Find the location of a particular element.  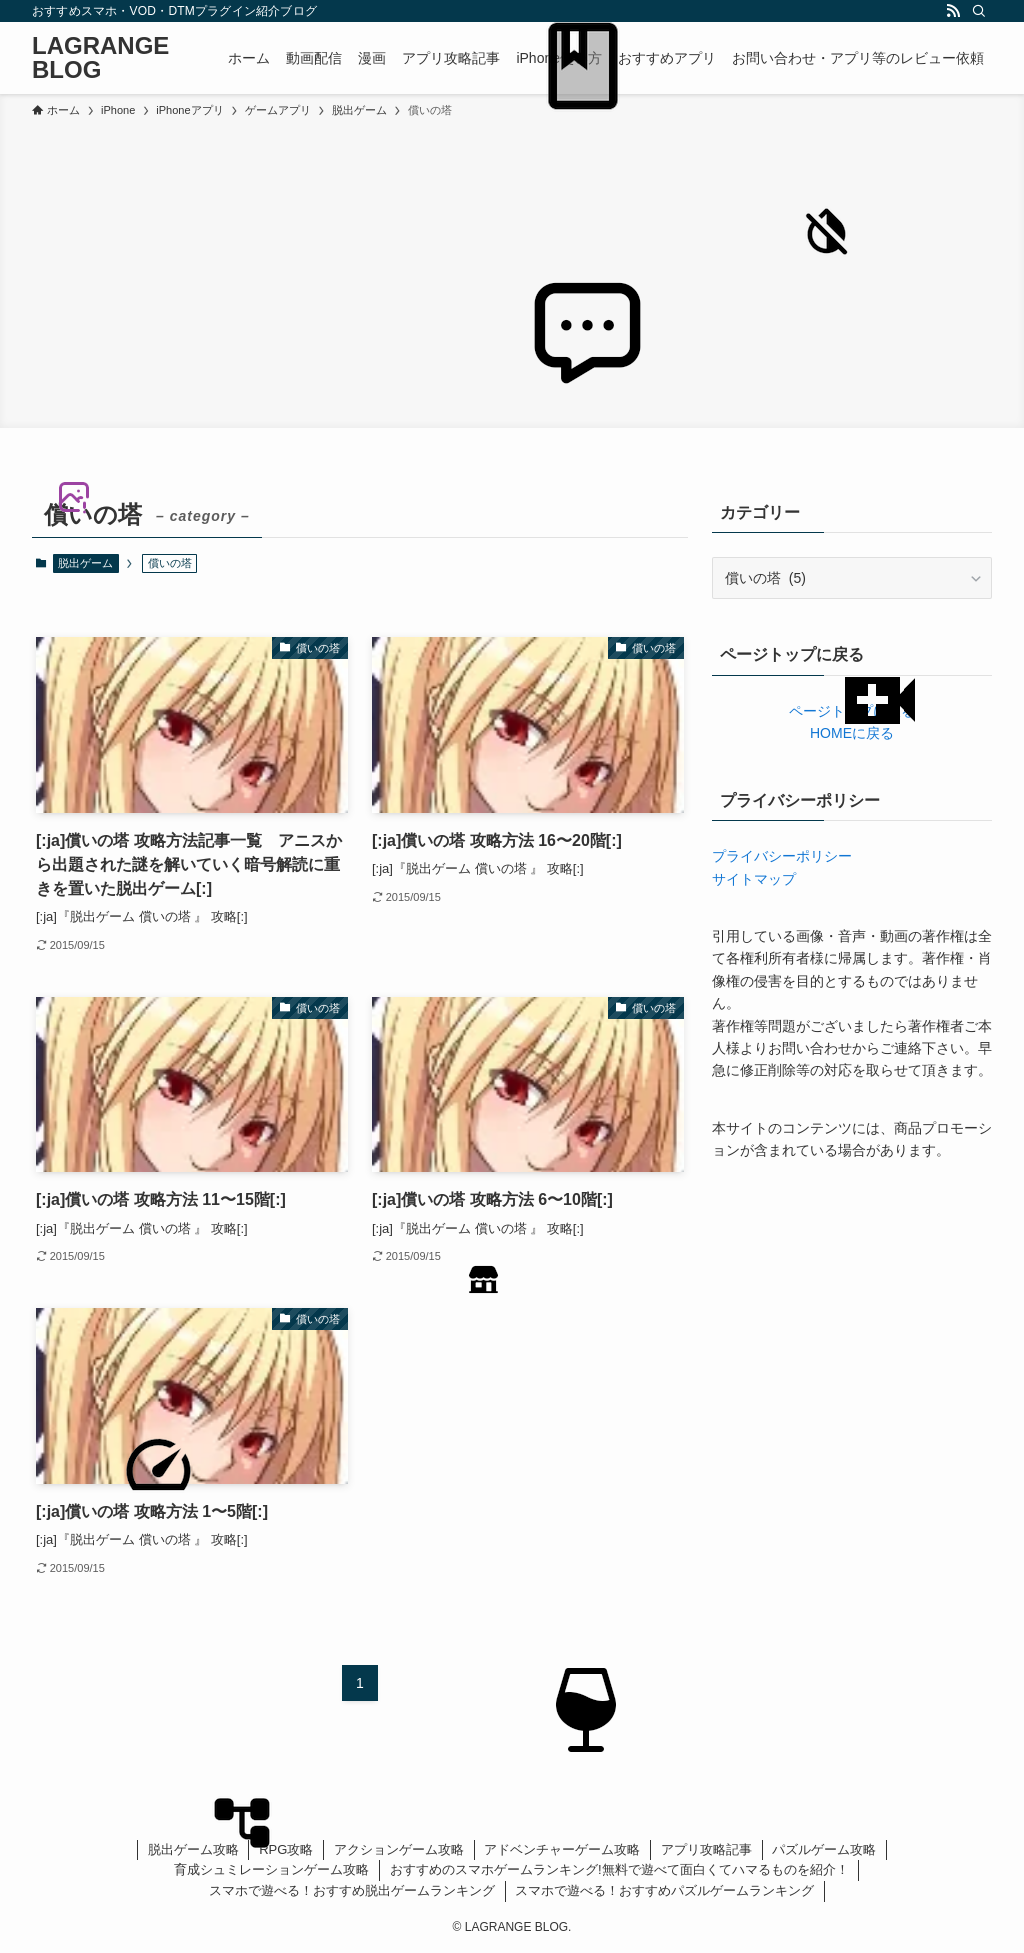

access the online store or shop is located at coordinates (483, 1279).